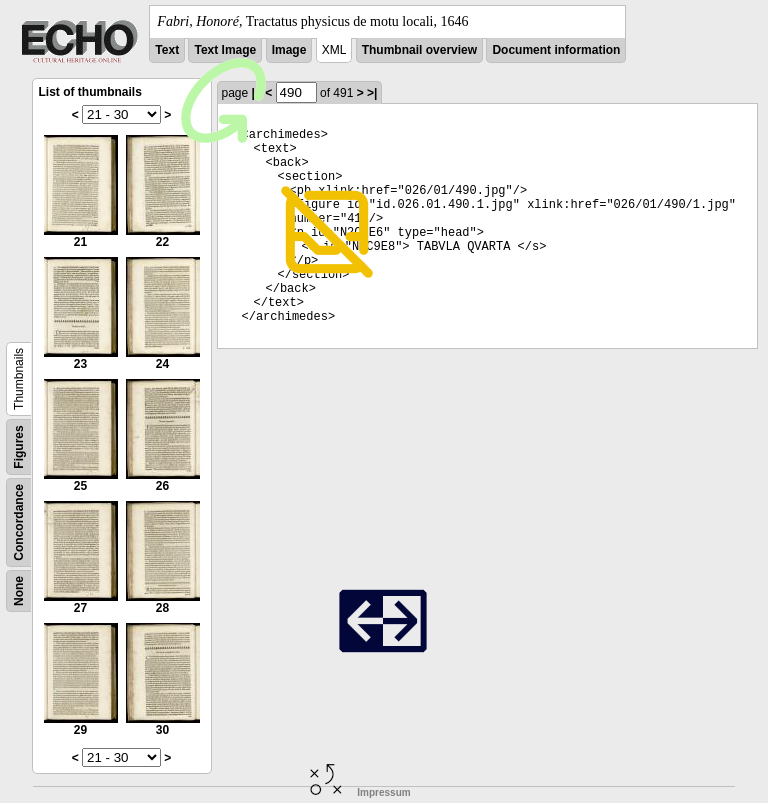  I want to click on view strategy or game plan, so click(324, 779).